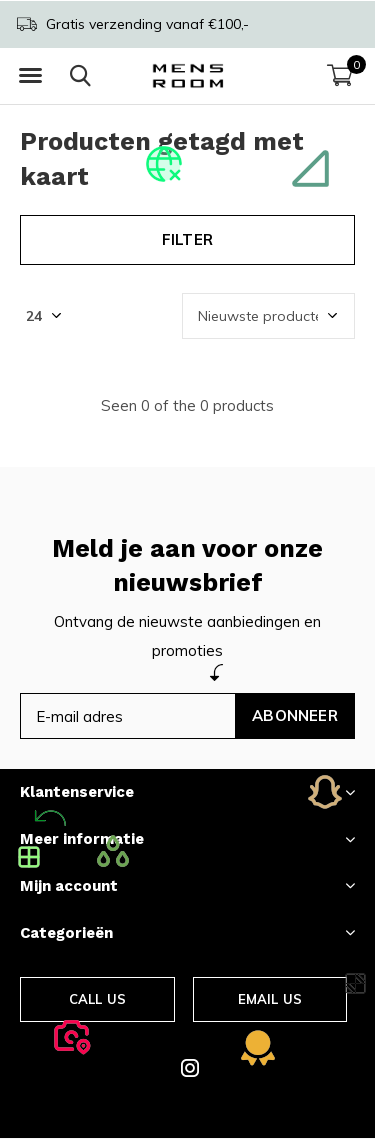 This screenshot has height=1139, width=375. I want to click on view photos taken at a specific location, so click(71, 1035).